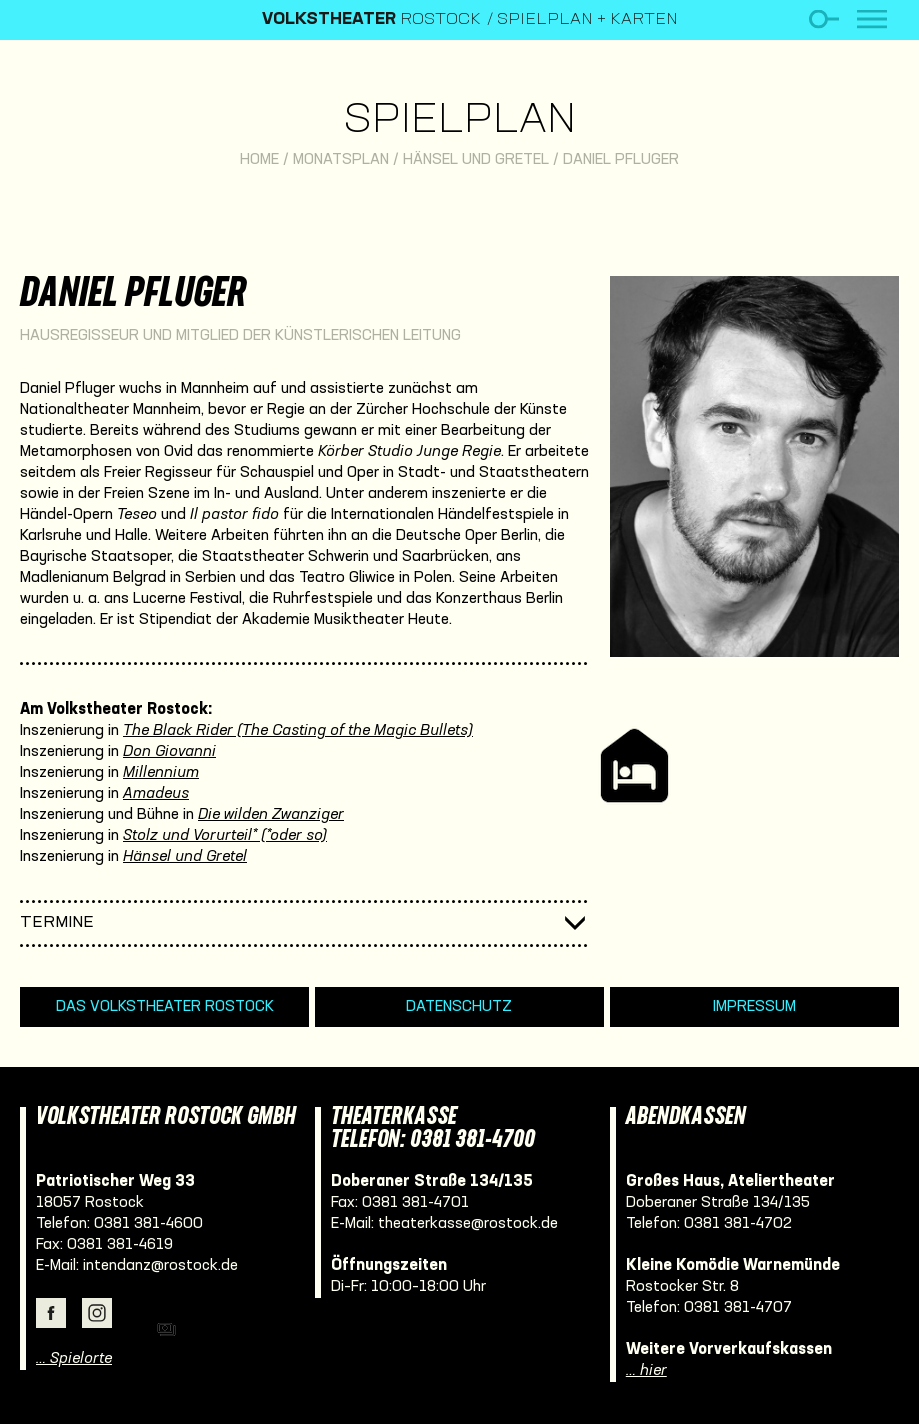 Image resolution: width=919 pixels, height=1424 pixels. What do you see at coordinates (634, 764) in the screenshot?
I see `find nearby overnight accommodations` at bounding box center [634, 764].